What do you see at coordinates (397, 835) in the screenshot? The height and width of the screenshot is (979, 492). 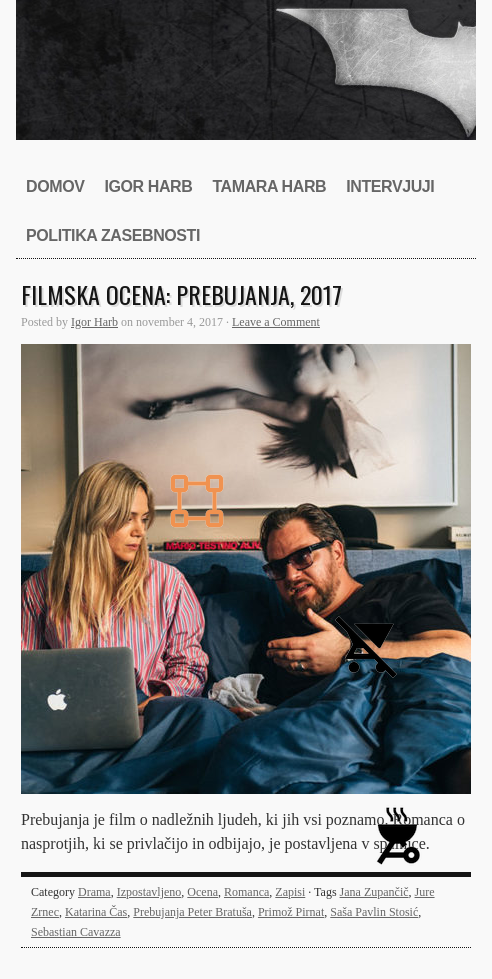 I see `access outdoor cooking or grilling recipes` at bounding box center [397, 835].